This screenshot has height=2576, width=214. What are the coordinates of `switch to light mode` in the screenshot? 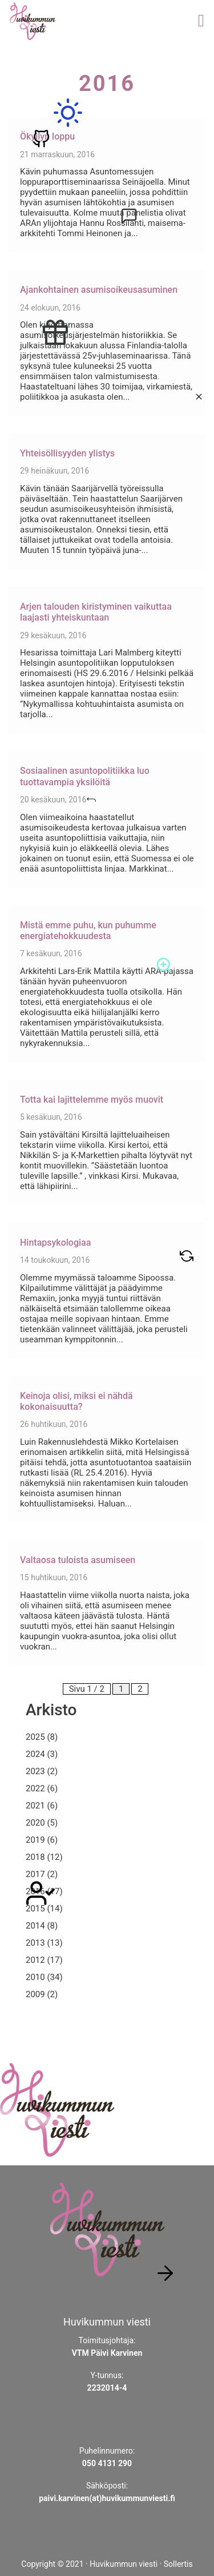 It's located at (68, 113).